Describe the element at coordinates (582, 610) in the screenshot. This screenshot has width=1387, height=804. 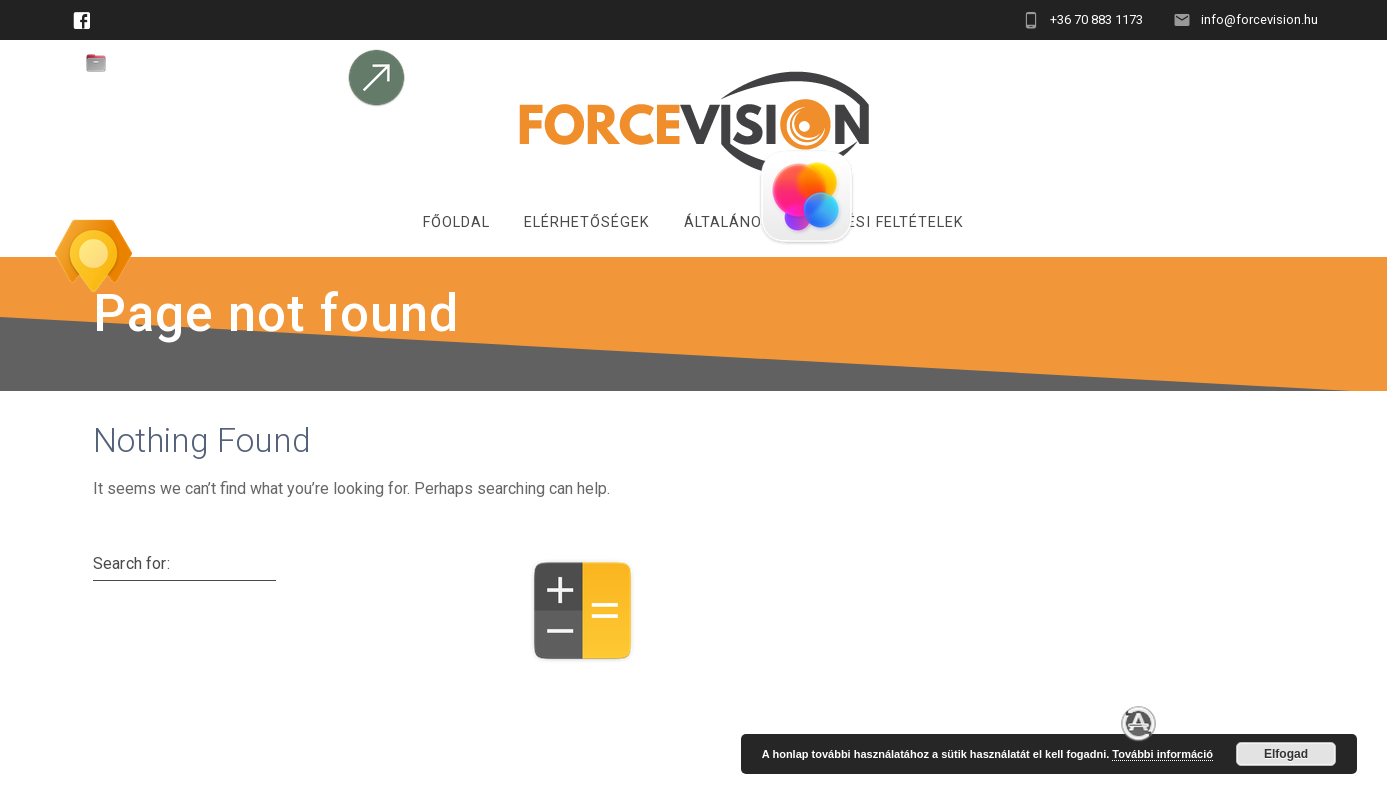
I see `open the calculator app` at that location.